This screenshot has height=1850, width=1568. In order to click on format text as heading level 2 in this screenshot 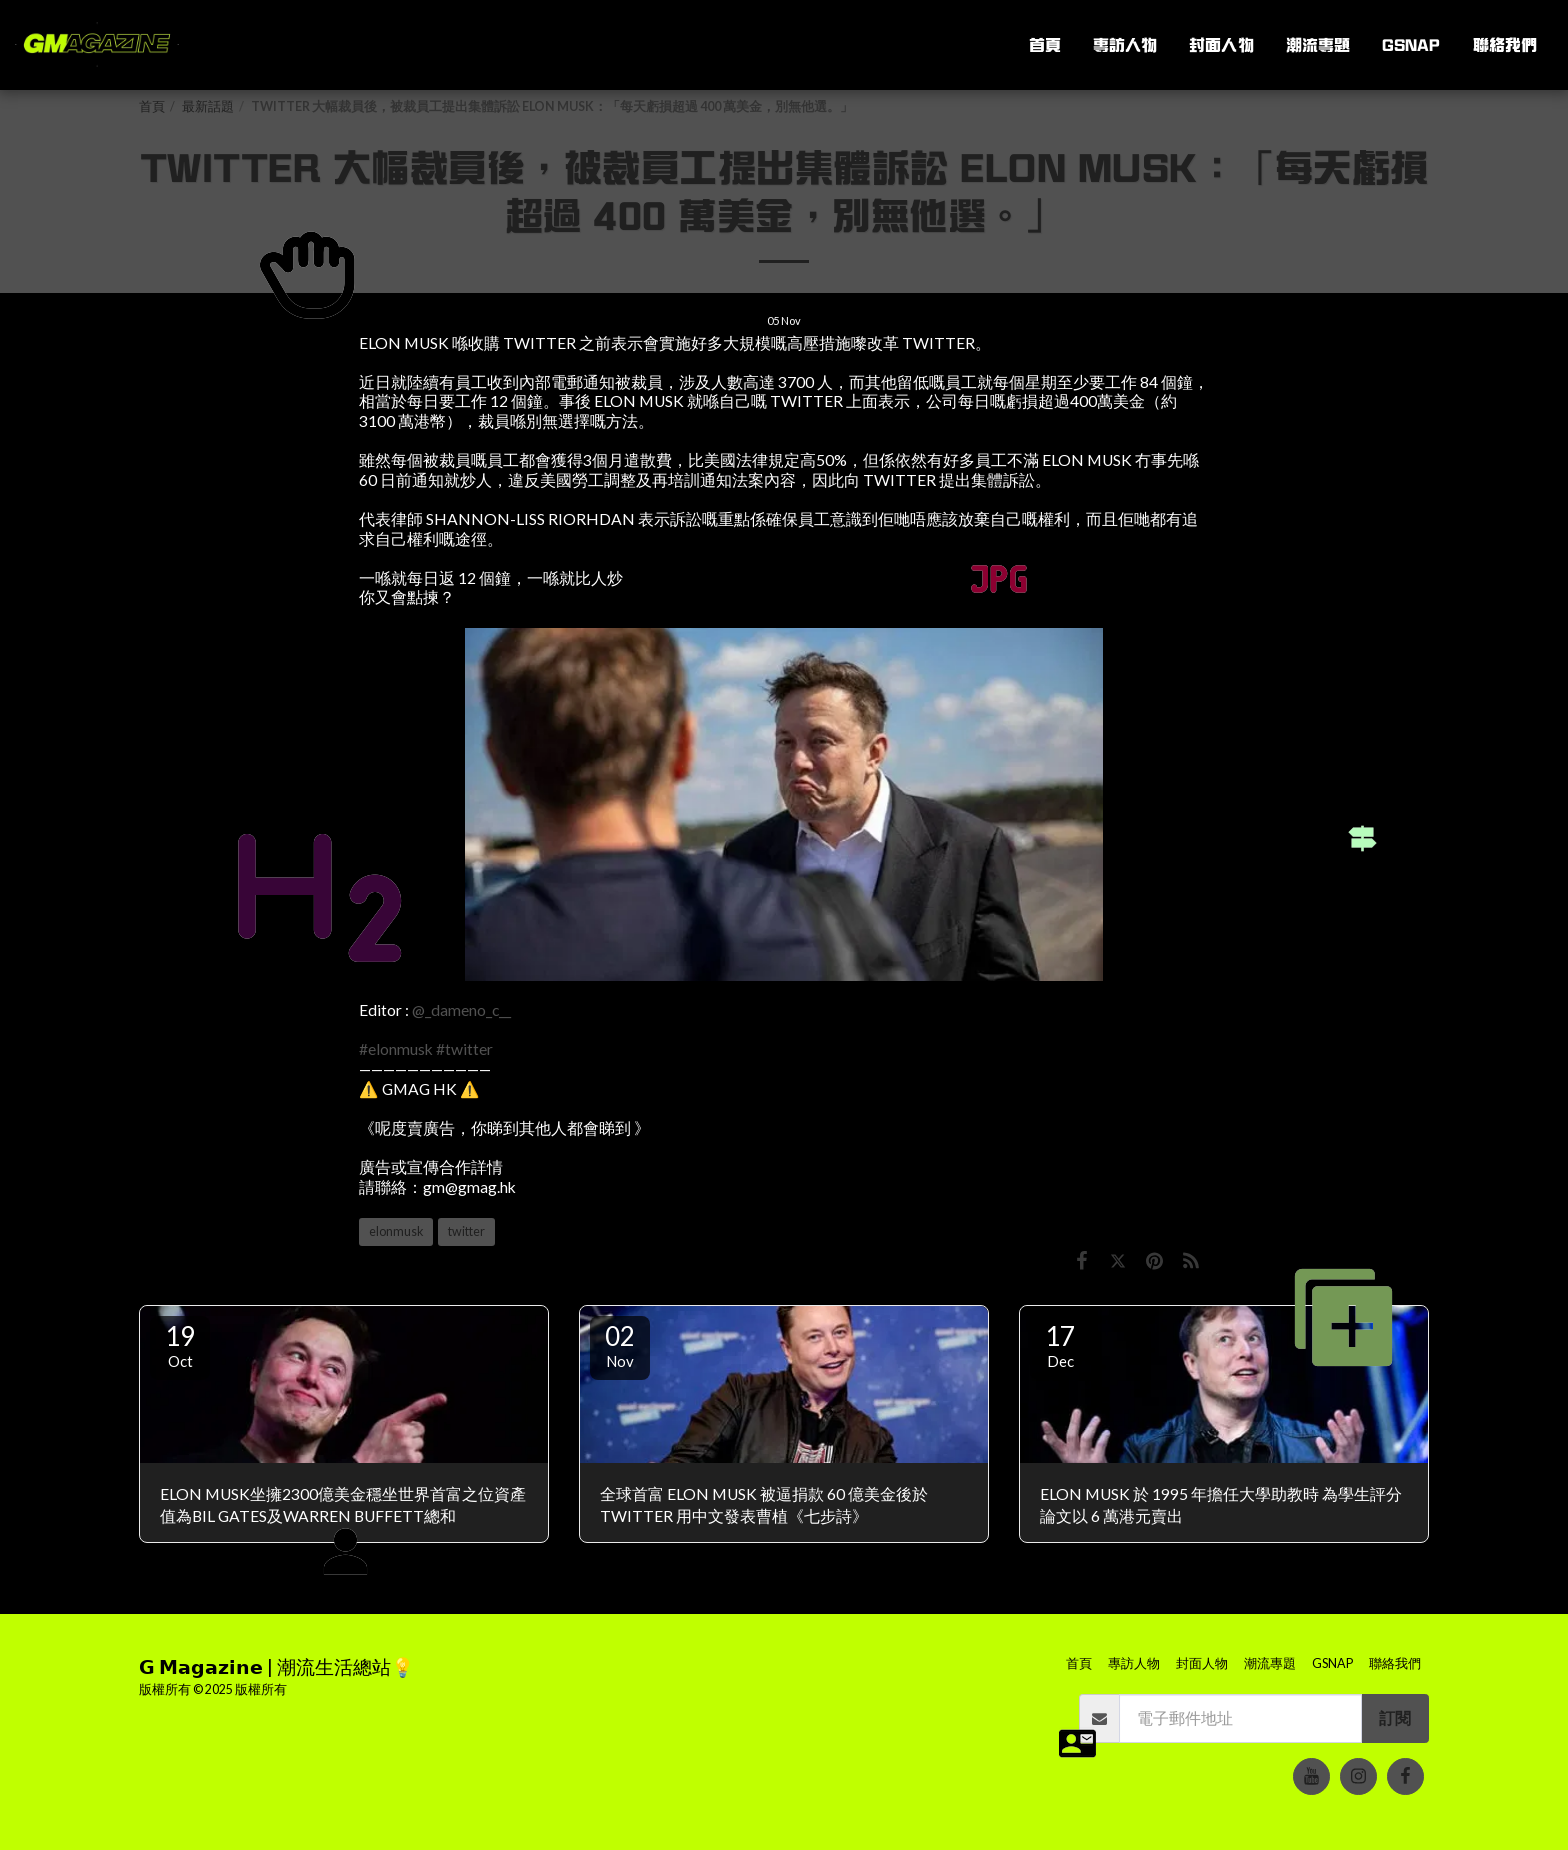, I will do `click(311, 895)`.